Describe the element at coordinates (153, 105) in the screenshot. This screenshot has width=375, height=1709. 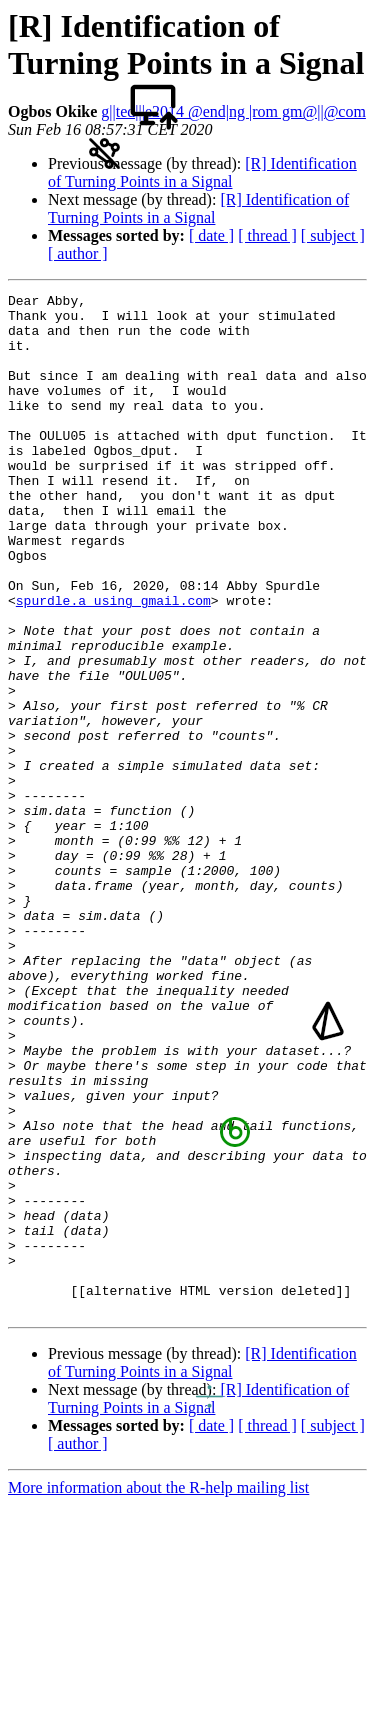
I see `upload content to desktop` at that location.